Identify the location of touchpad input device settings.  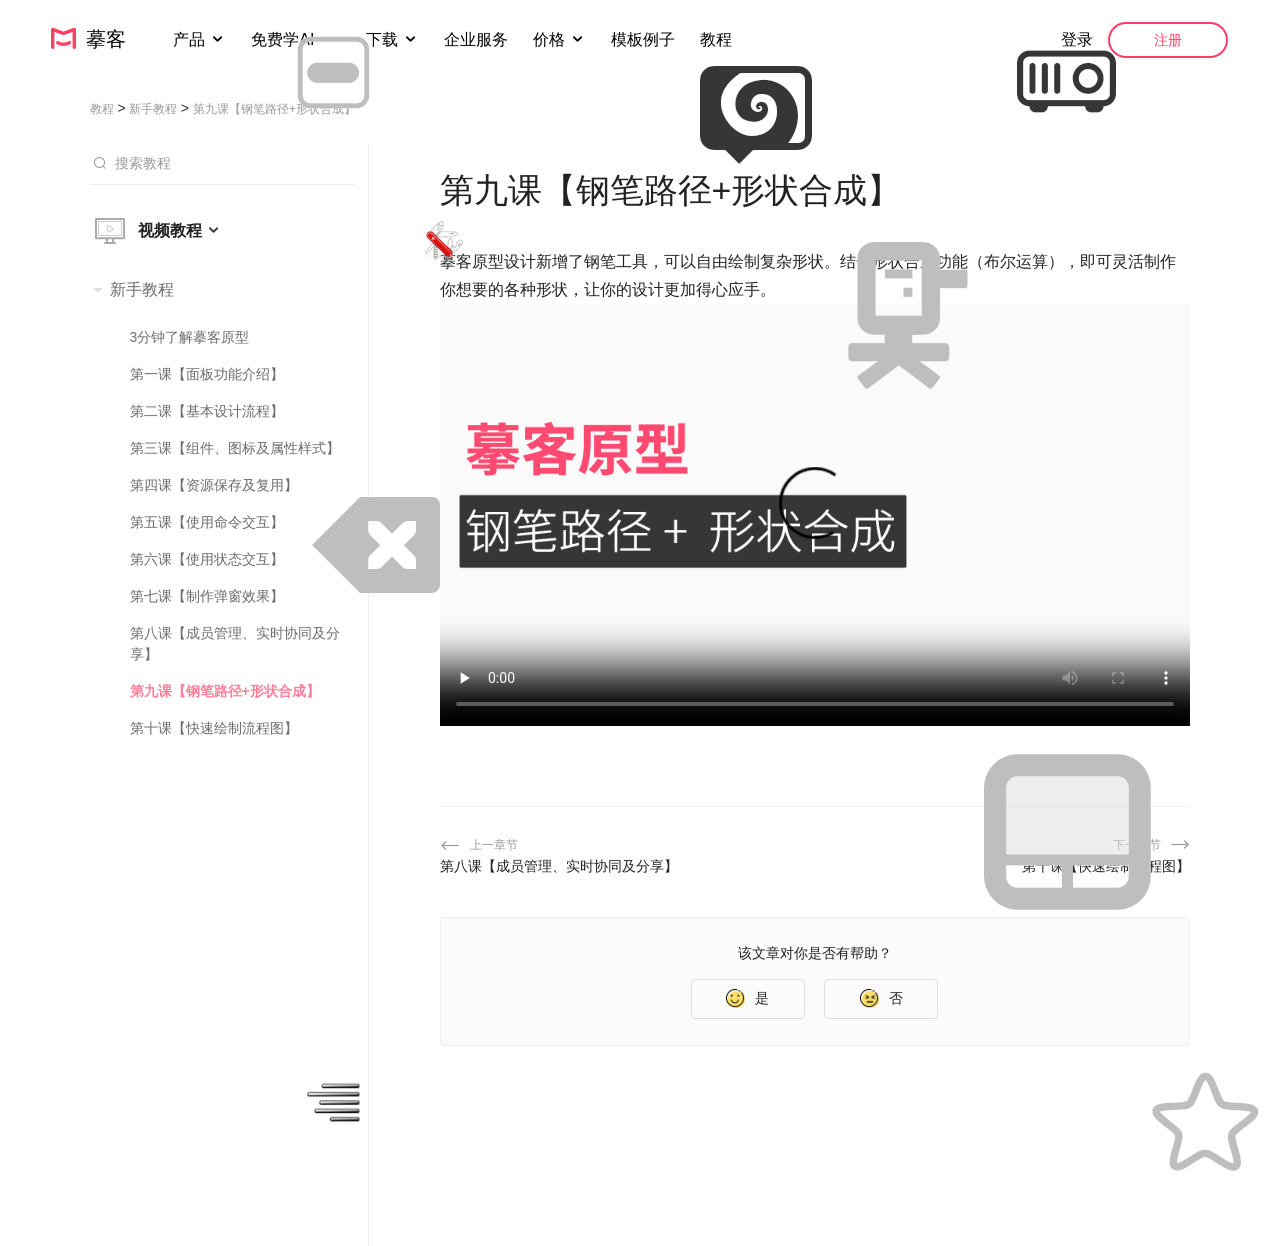
(1073, 832).